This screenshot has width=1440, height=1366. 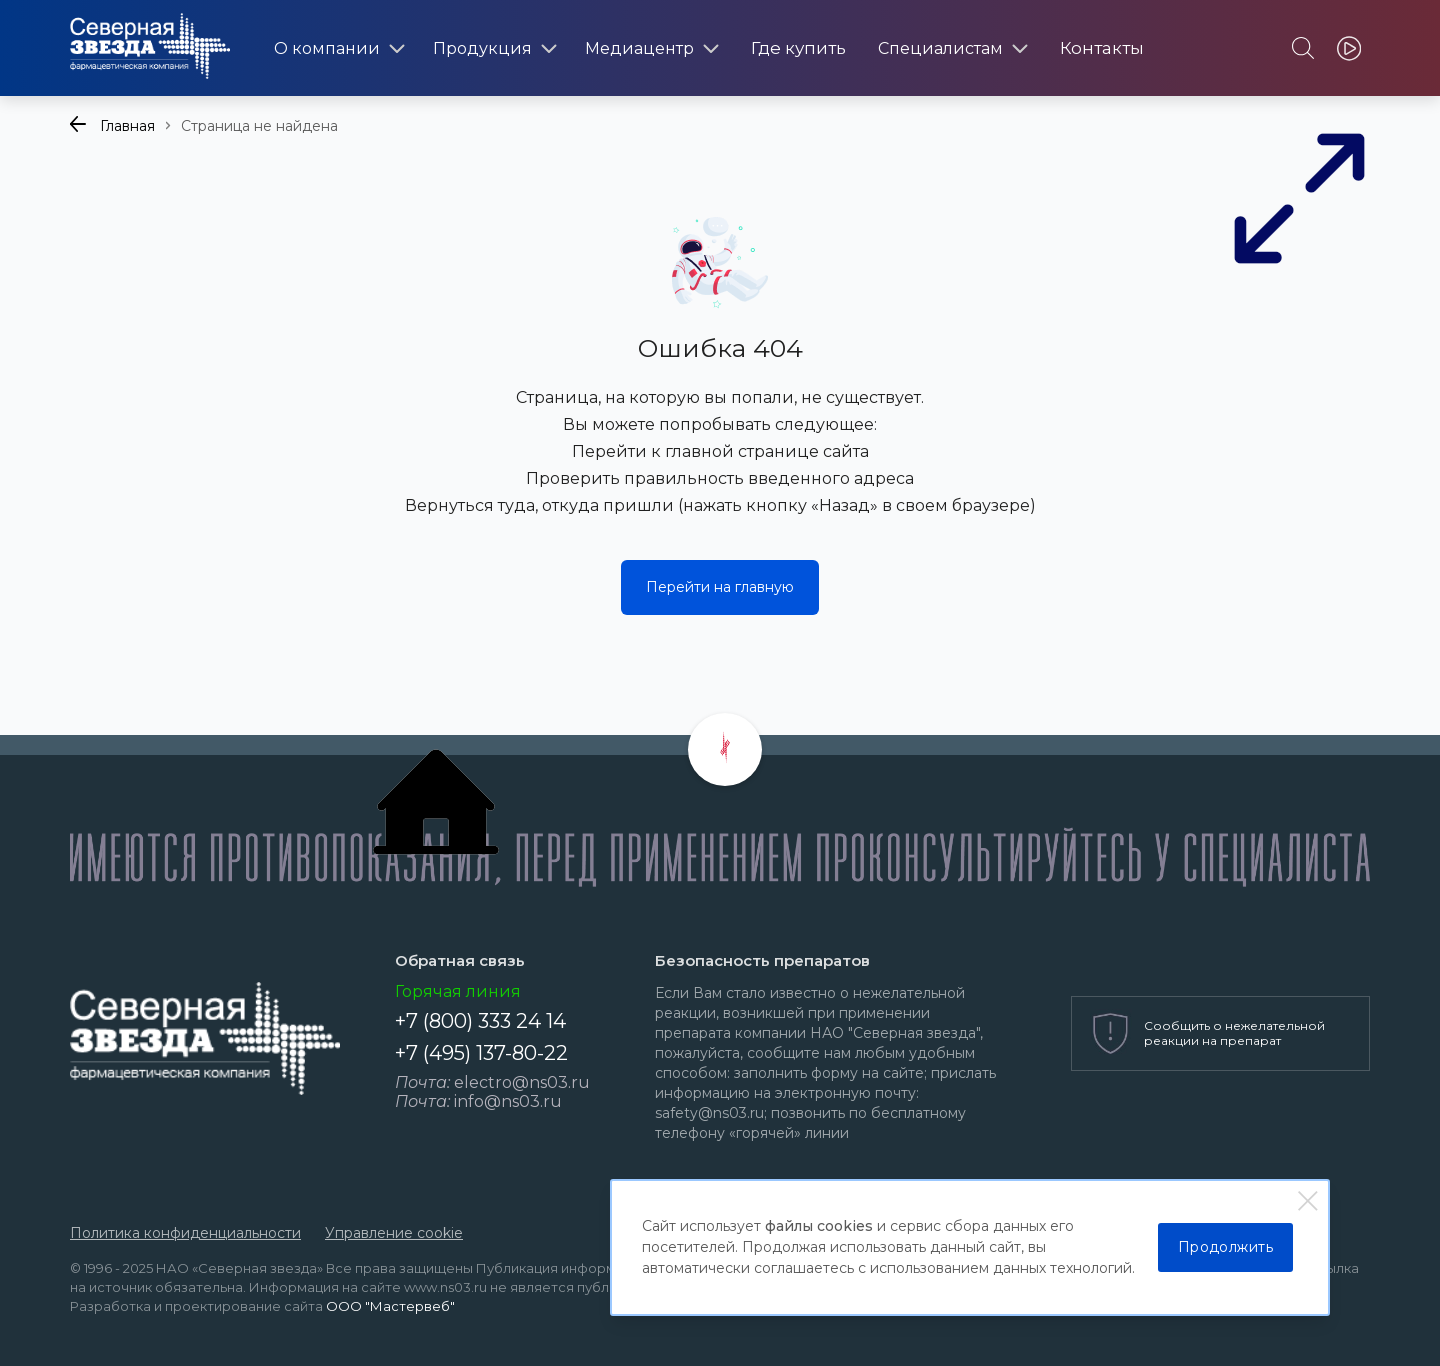 I want to click on navigate to home screen, so click(x=436, y=804).